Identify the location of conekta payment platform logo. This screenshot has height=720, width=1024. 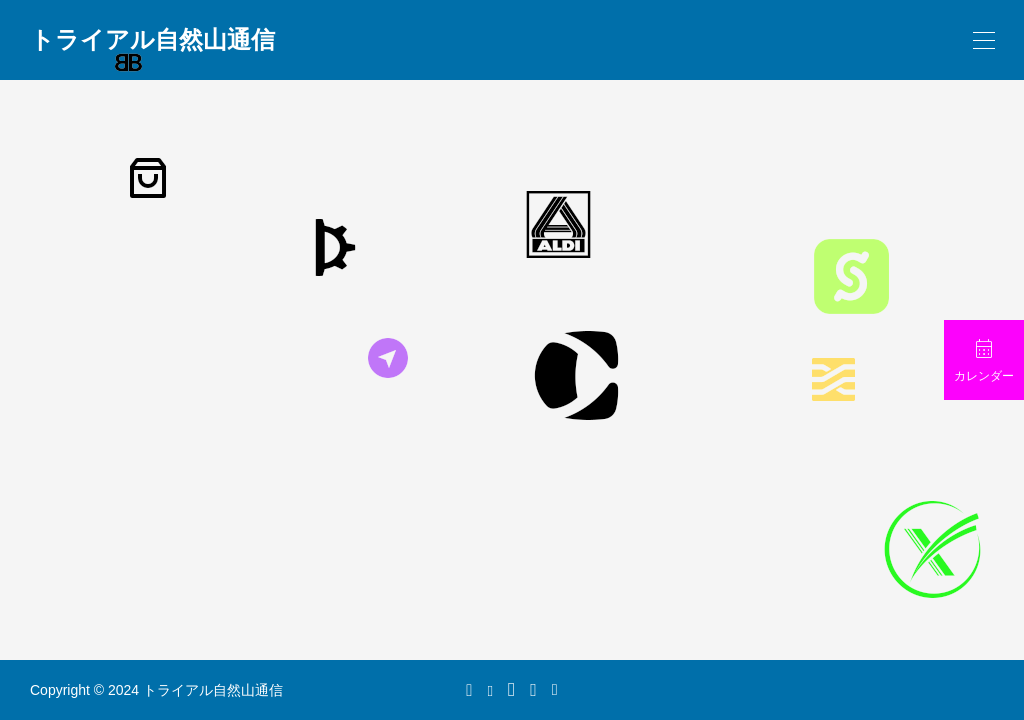
(576, 375).